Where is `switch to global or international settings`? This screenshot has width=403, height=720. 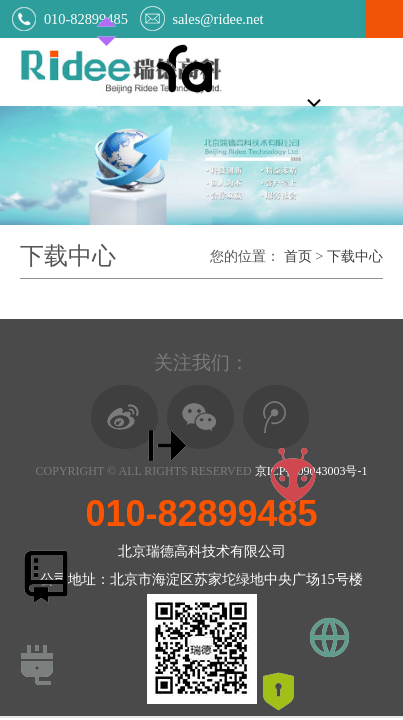
switch to global or international settings is located at coordinates (329, 637).